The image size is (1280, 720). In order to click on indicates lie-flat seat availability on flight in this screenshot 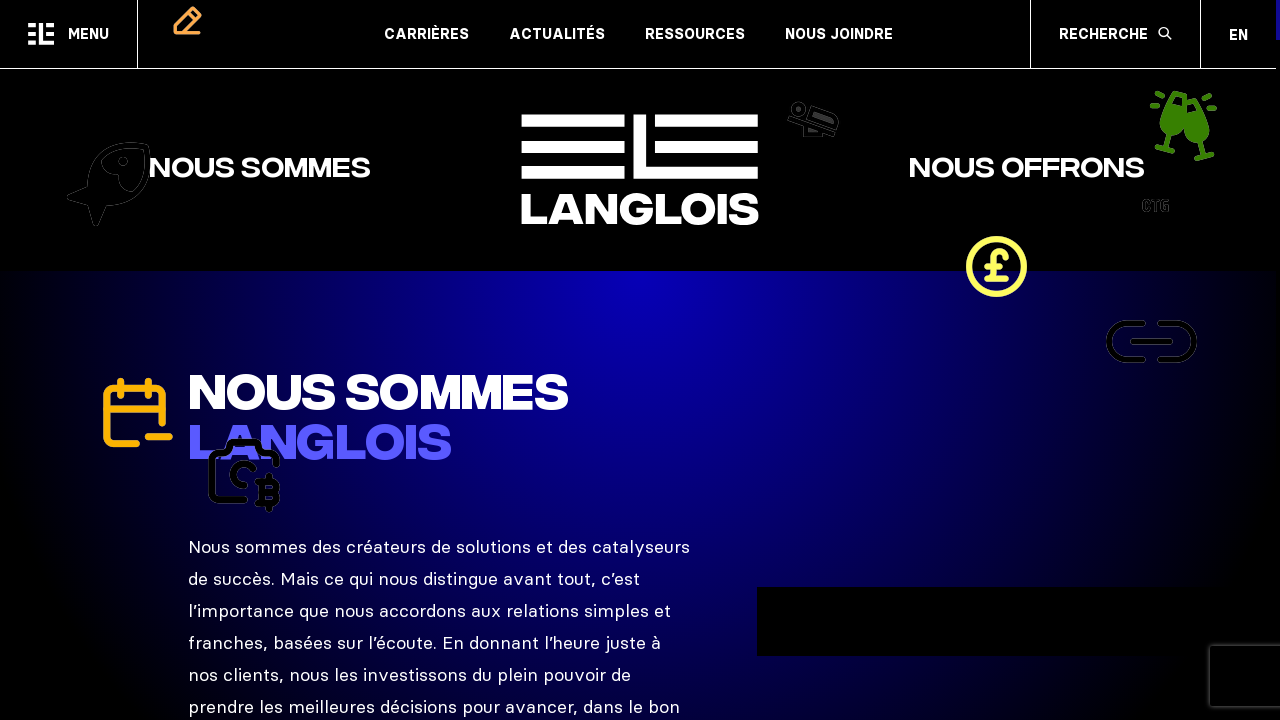, I will do `click(813, 120)`.